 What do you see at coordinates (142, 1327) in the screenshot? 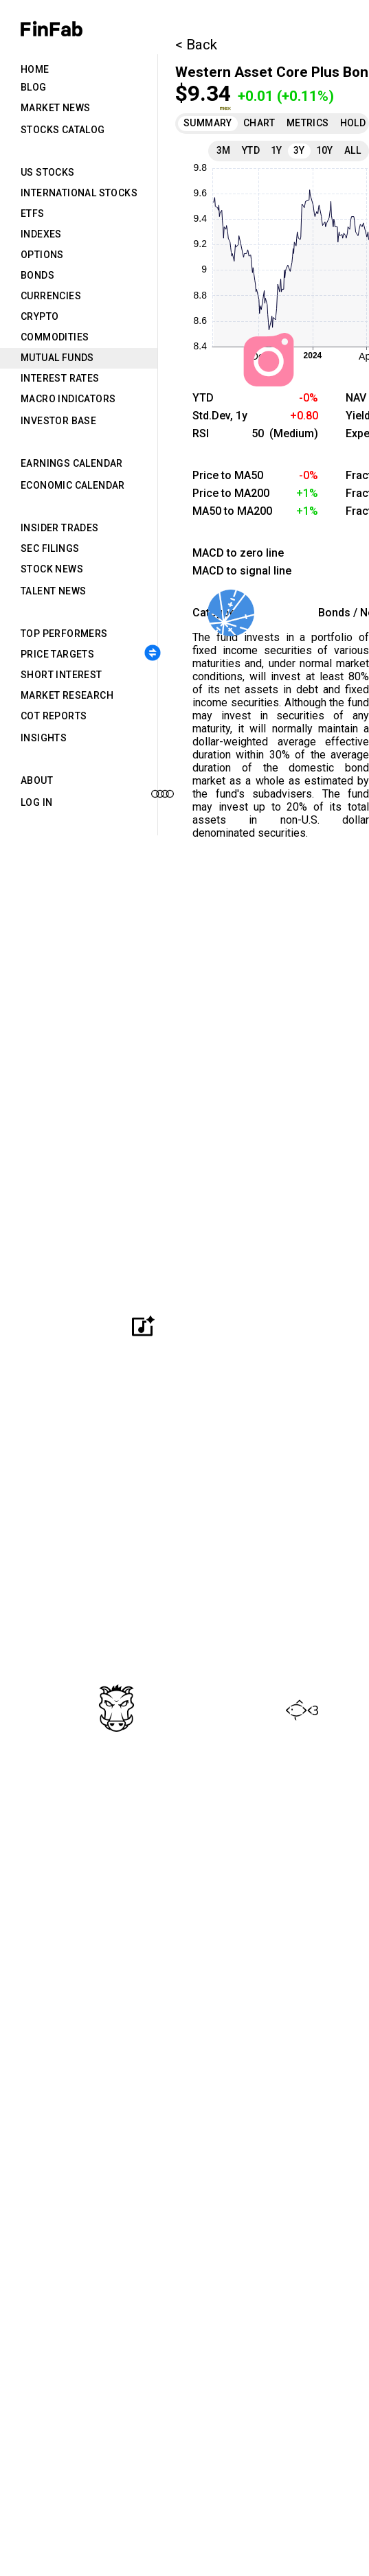
I see `ai-powered music or audio generation` at bounding box center [142, 1327].